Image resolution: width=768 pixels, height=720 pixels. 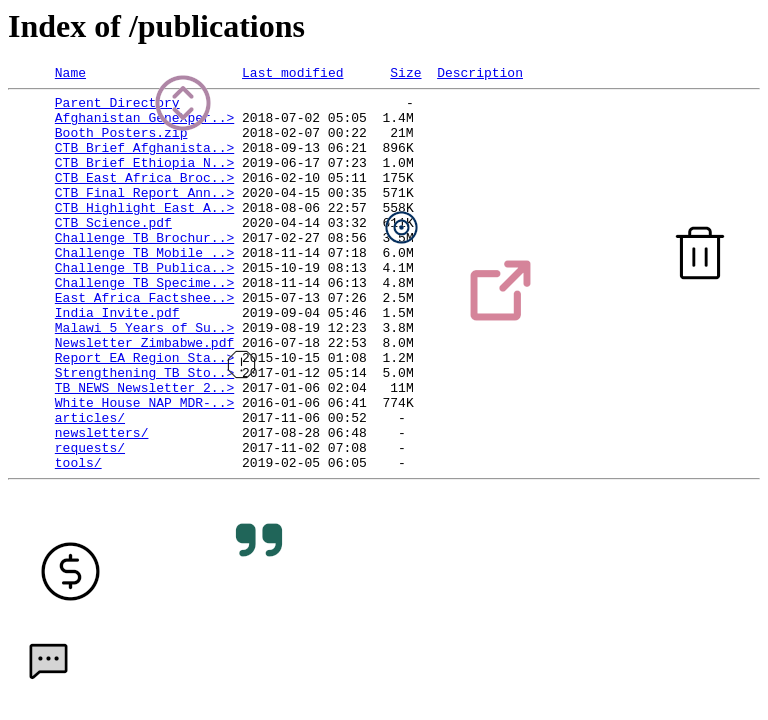 I want to click on play or access media library, so click(x=401, y=227).